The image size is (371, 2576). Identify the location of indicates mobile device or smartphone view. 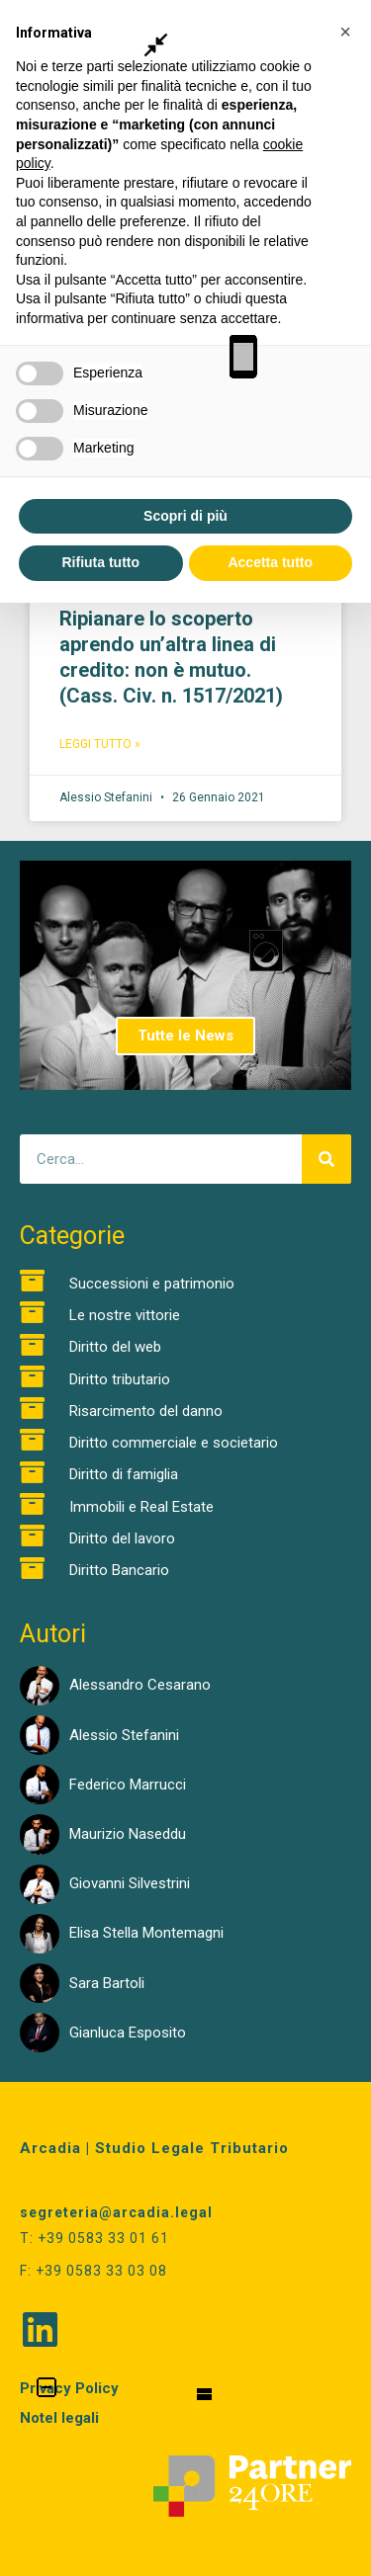
(243, 357).